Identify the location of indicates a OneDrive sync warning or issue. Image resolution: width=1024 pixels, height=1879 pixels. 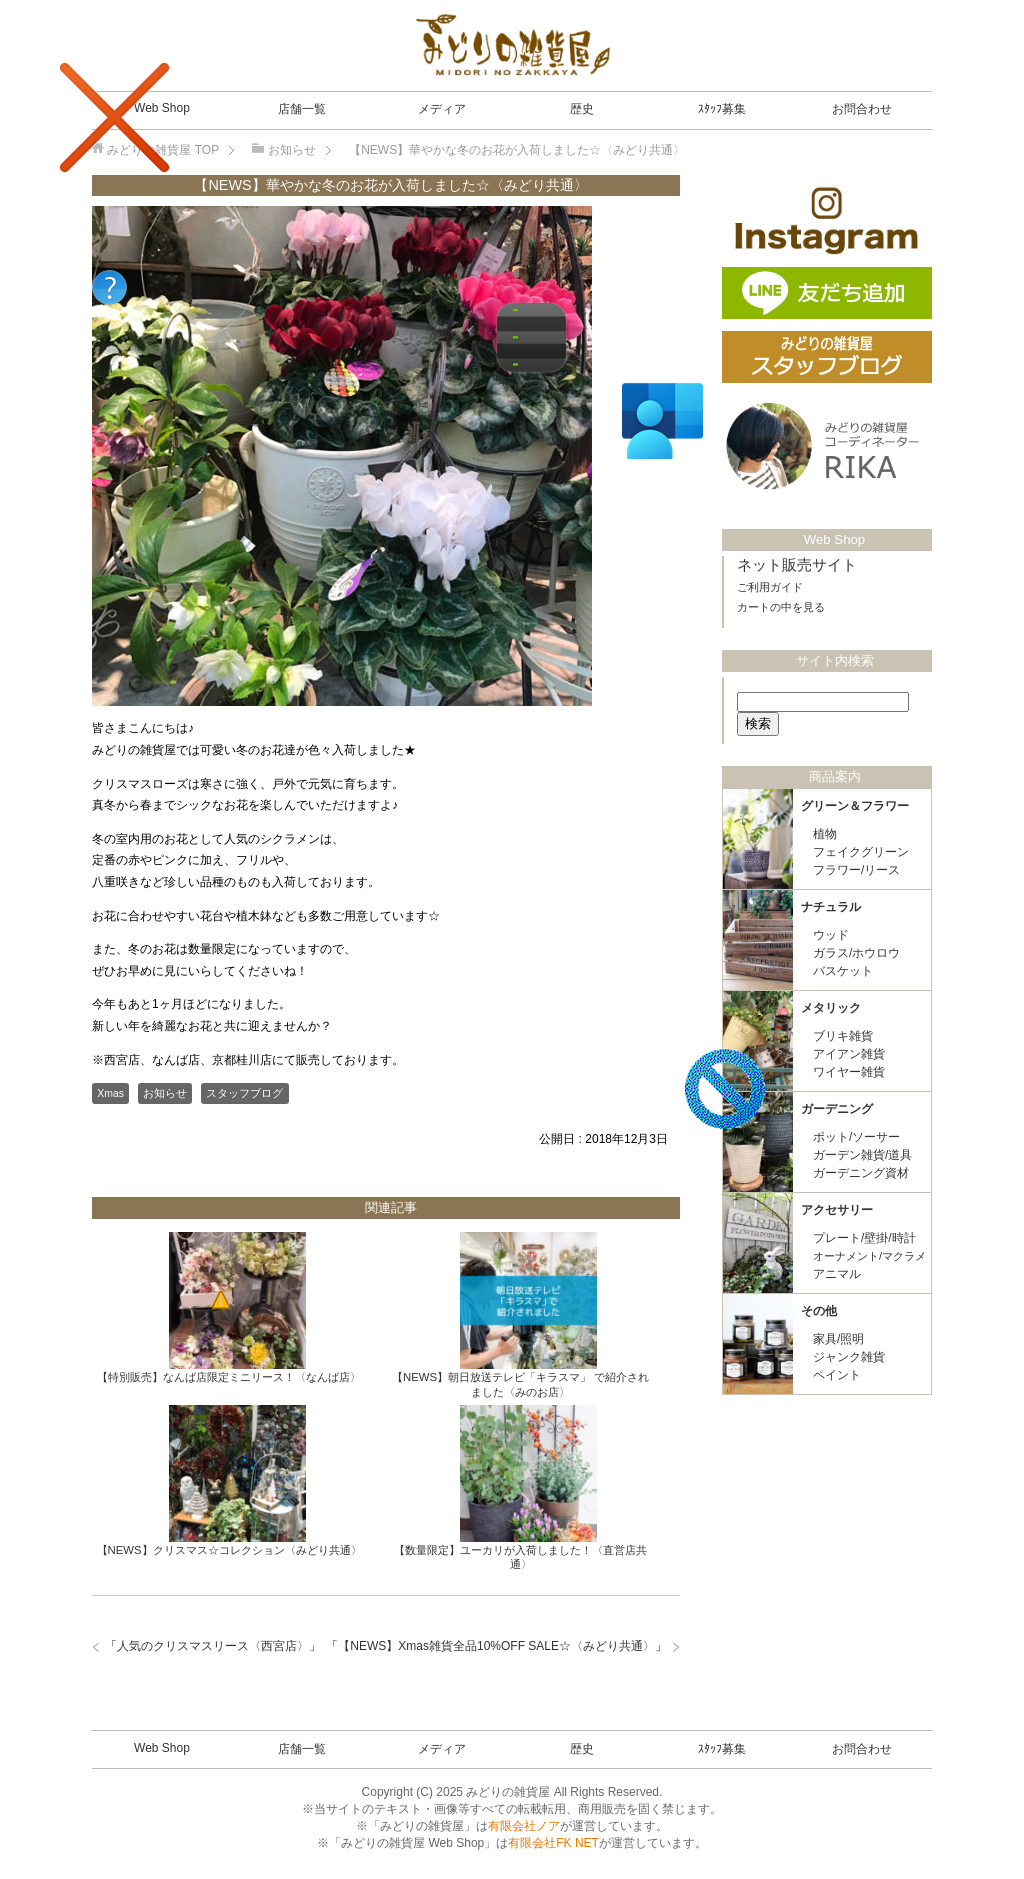
(221, 1300).